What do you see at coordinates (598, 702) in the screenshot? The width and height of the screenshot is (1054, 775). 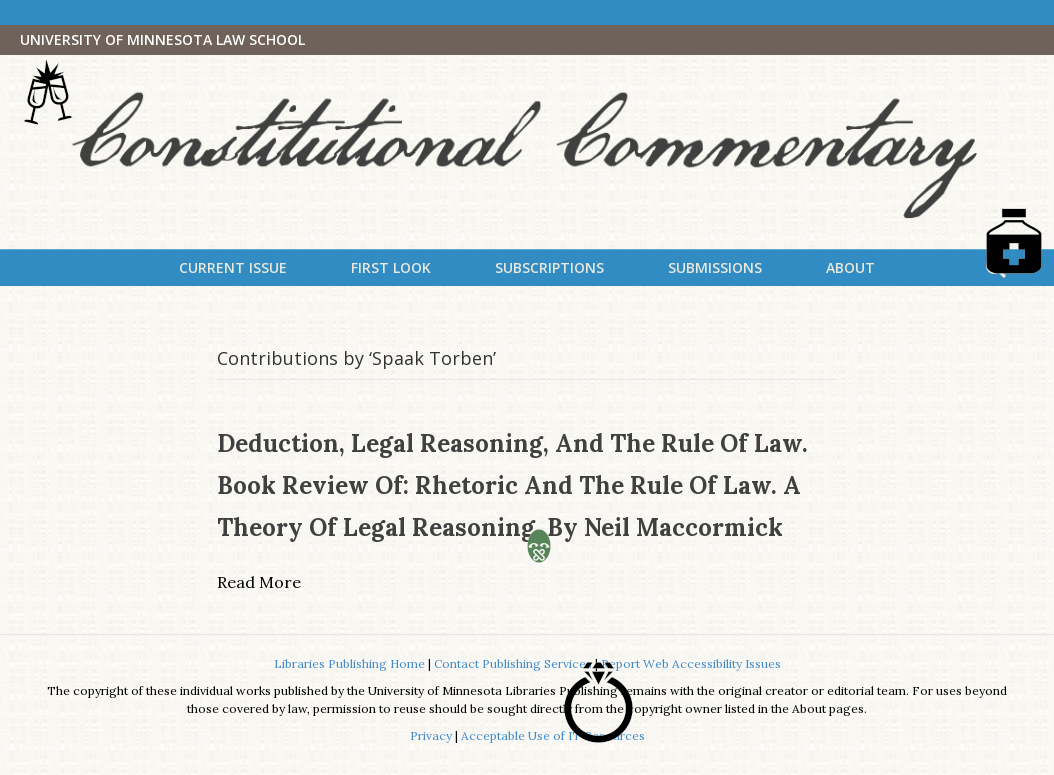 I see `view jewelry or accessories collection` at bounding box center [598, 702].